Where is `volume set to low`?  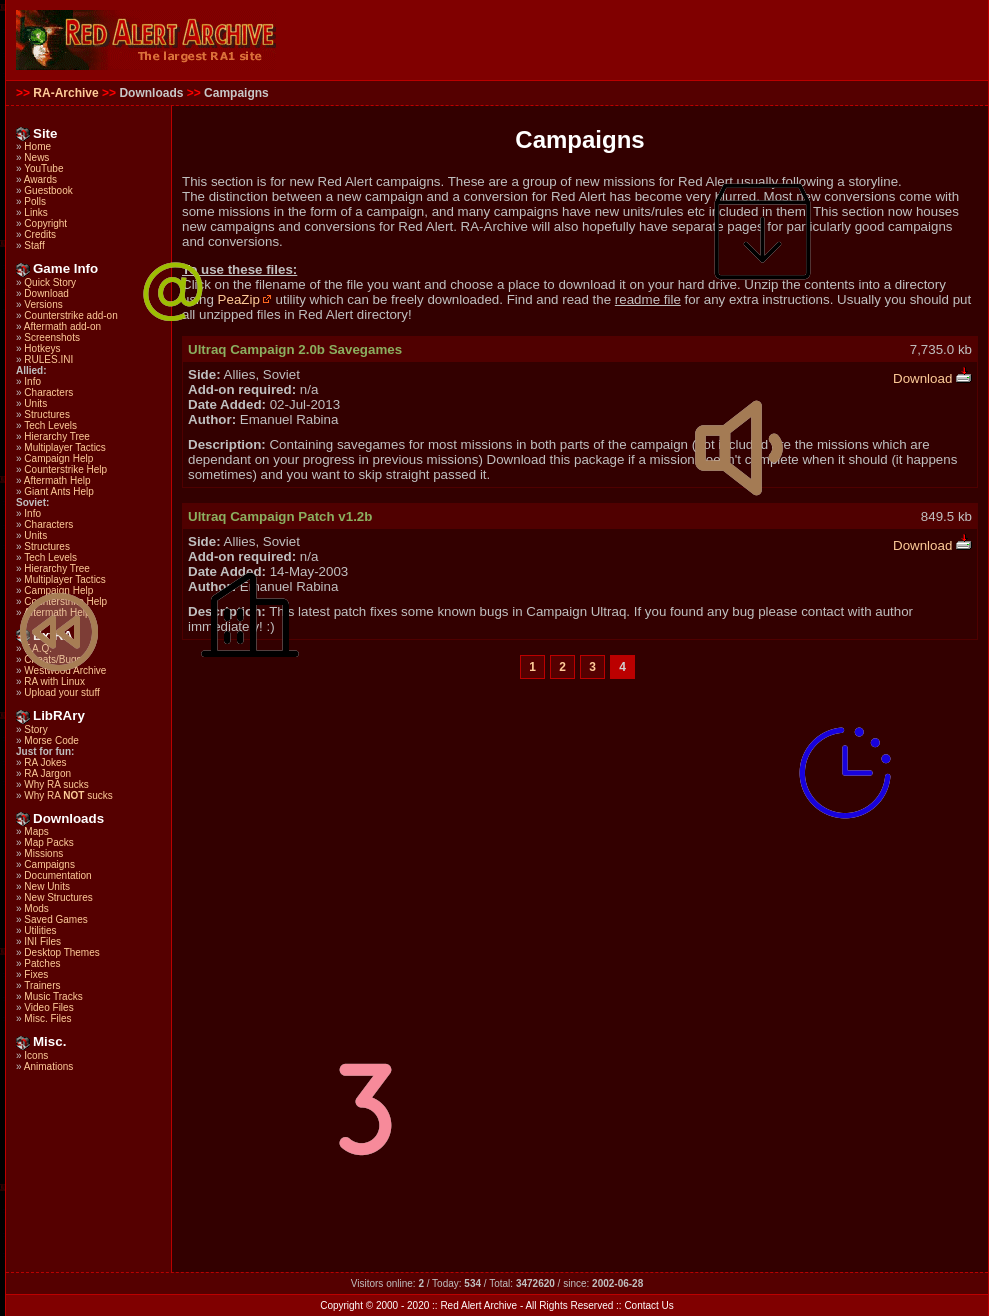
volume set to low is located at coordinates (746, 448).